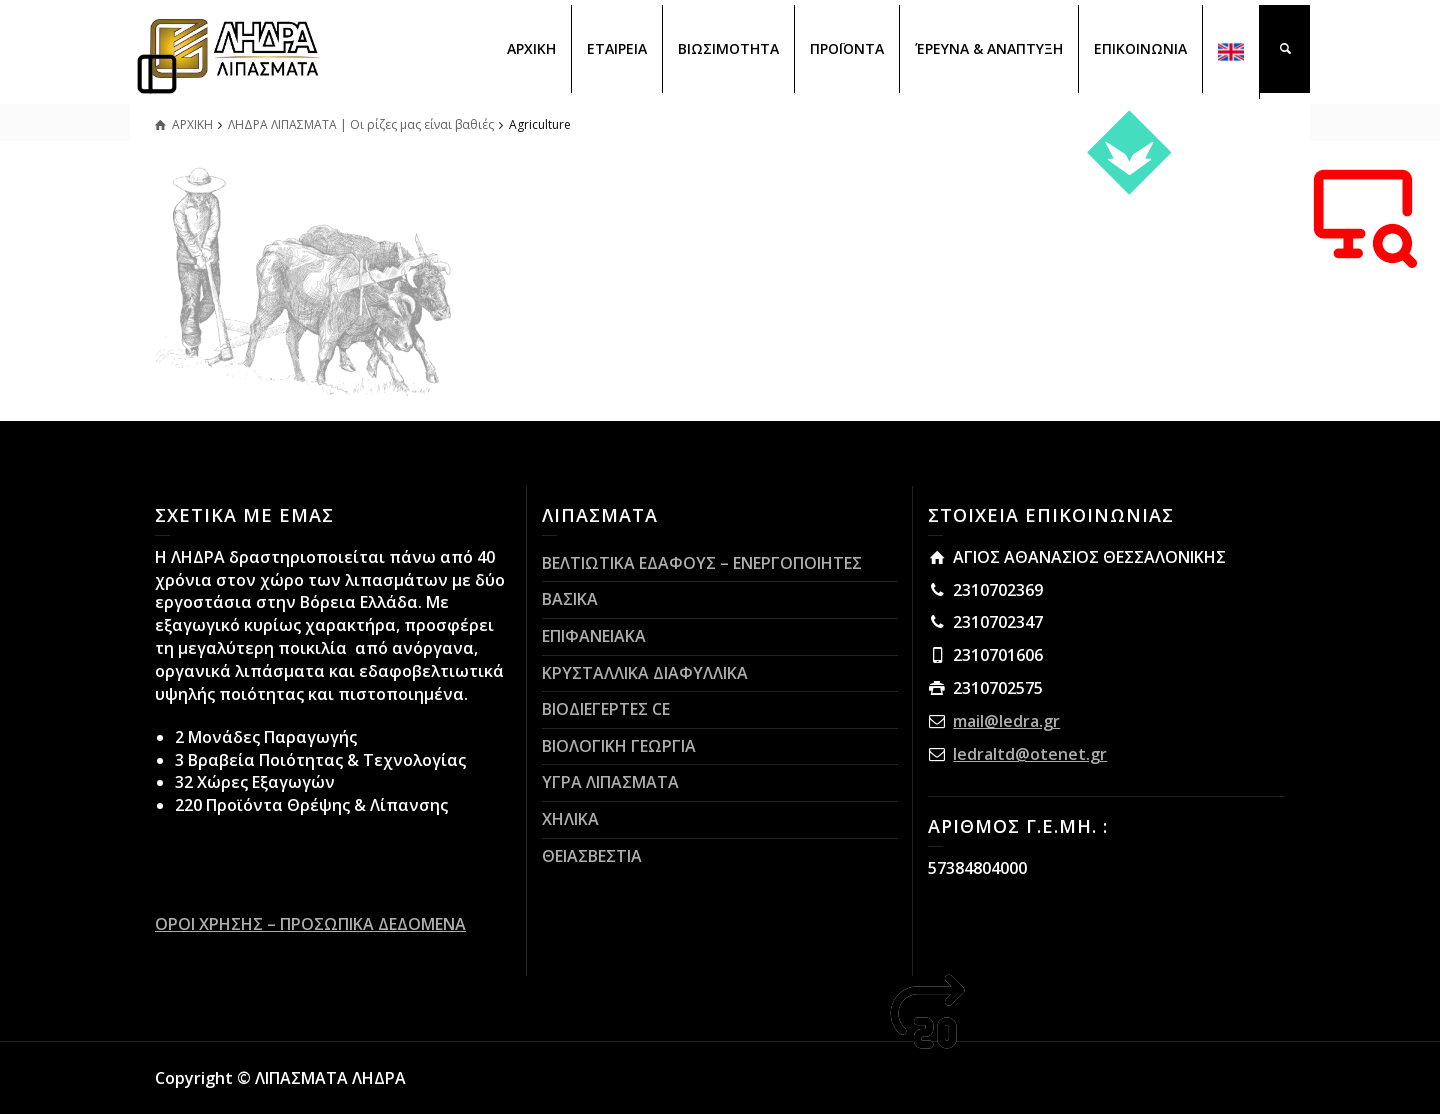  I want to click on search files on desktop computer, so click(1363, 214).